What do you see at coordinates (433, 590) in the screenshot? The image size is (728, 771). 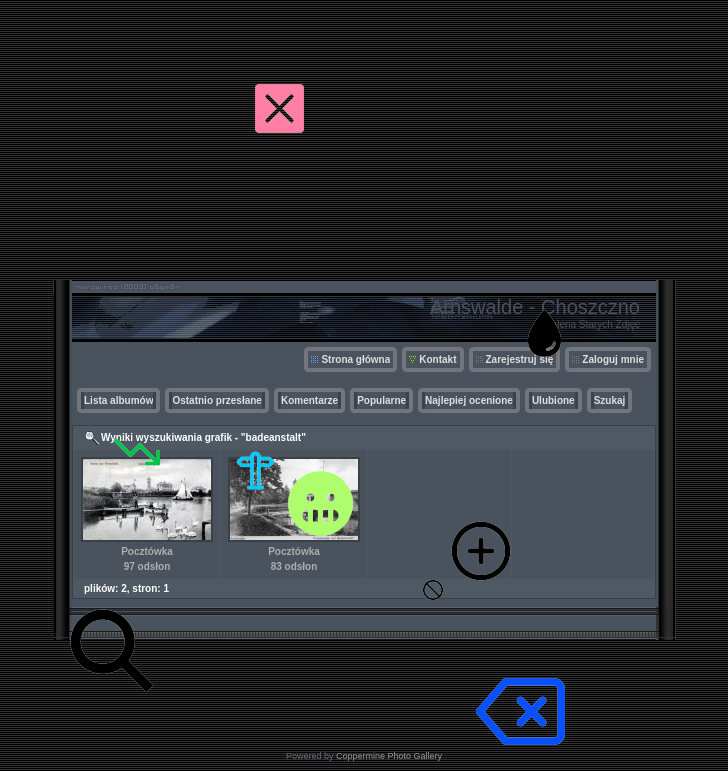 I see `indicates a blocked or prohibited action` at bounding box center [433, 590].